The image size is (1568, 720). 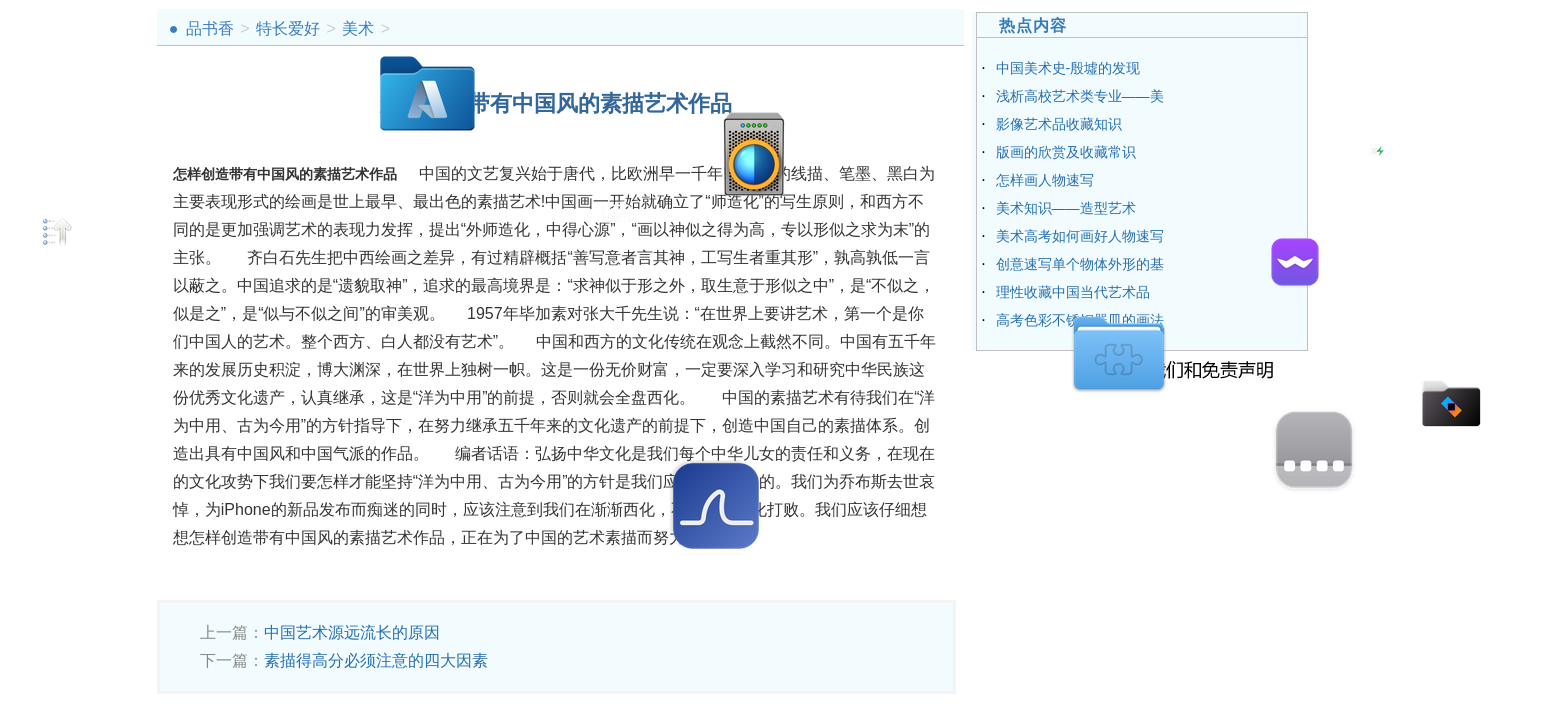 I want to click on folder containing rapidweaver source files or plugins, so click(x=1119, y=353).